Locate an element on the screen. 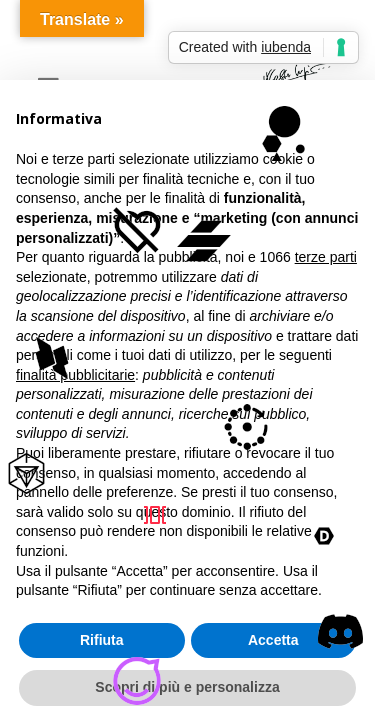  link to devpost profile or portfolio is located at coordinates (324, 536).